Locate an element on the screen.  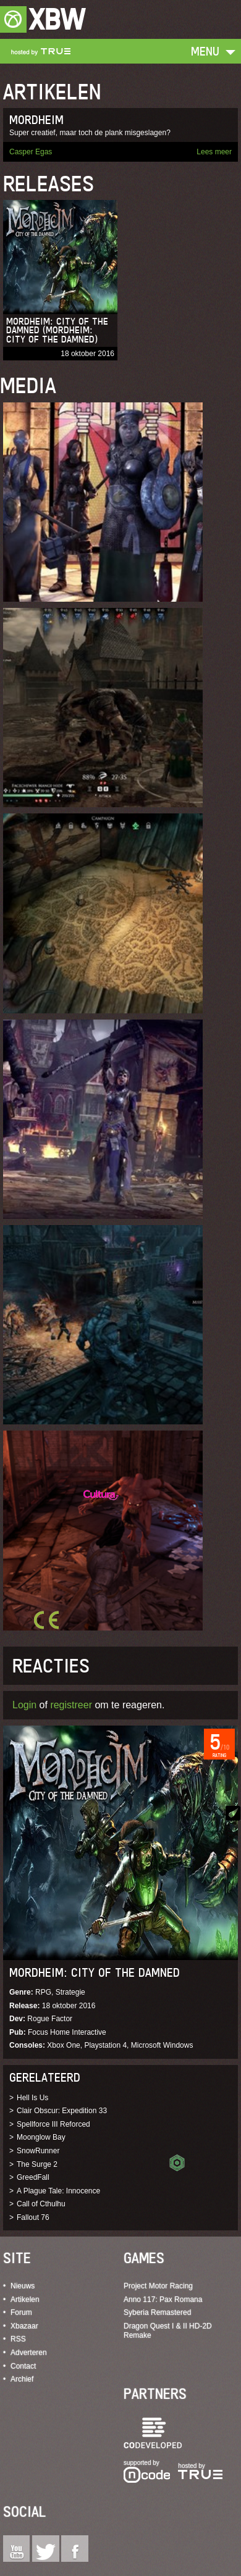
navigate to the Cultura website or app is located at coordinates (101, 1495).